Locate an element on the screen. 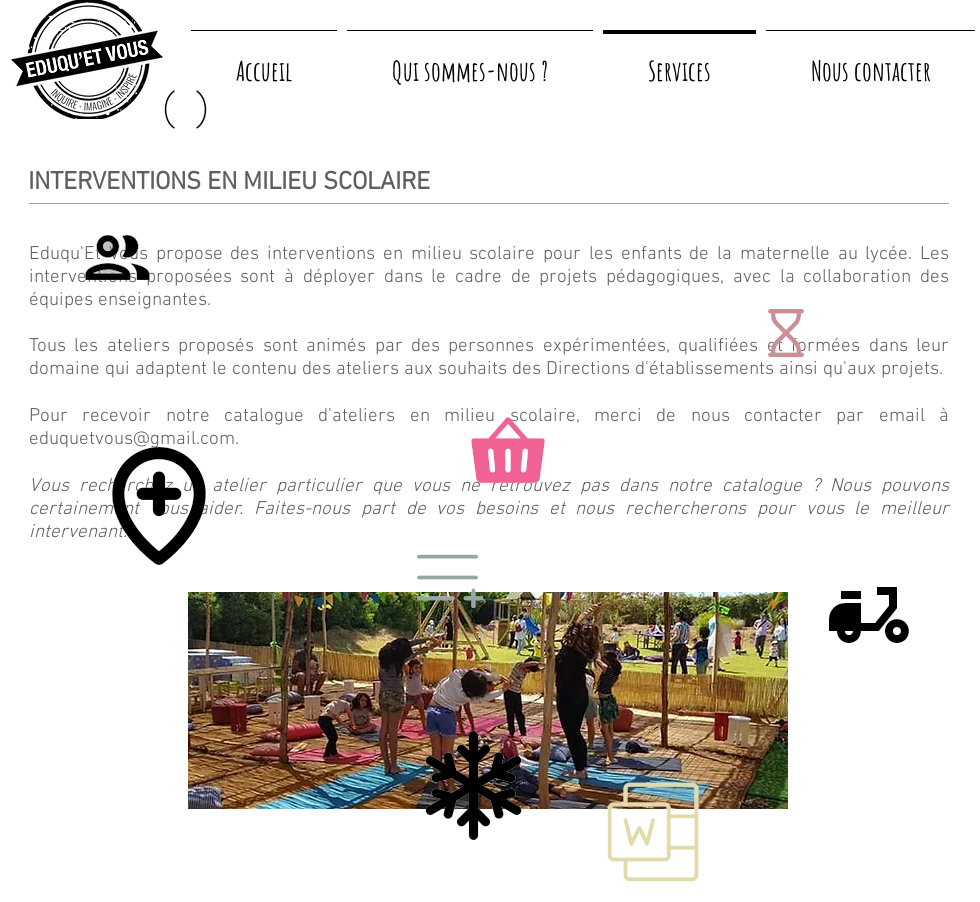 This screenshot has width=980, height=902. view your shopping basket is located at coordinates (508, 454).